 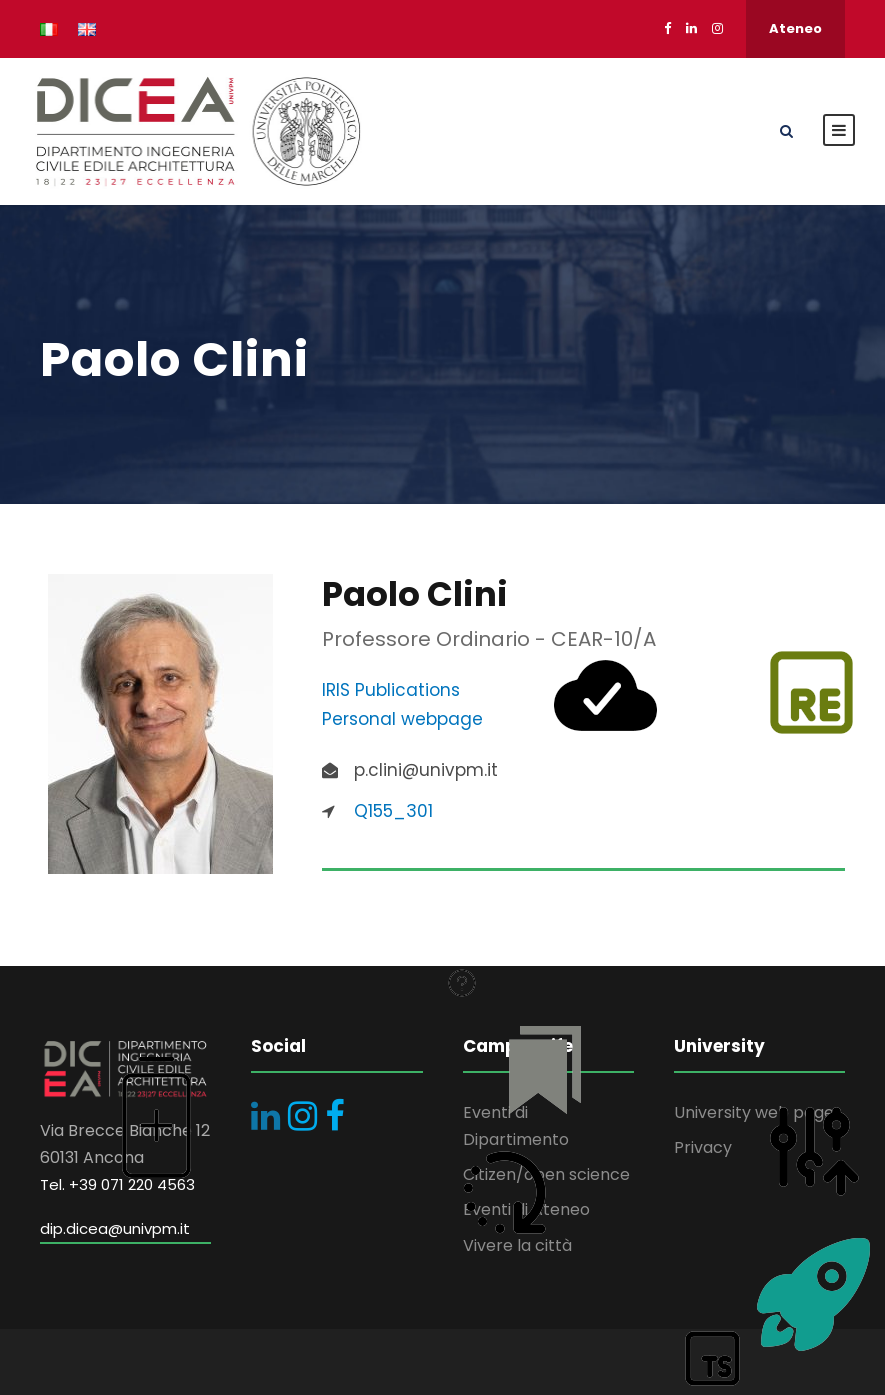 I want to click on ReasonML programming language logo, so click(x=811, y=692).